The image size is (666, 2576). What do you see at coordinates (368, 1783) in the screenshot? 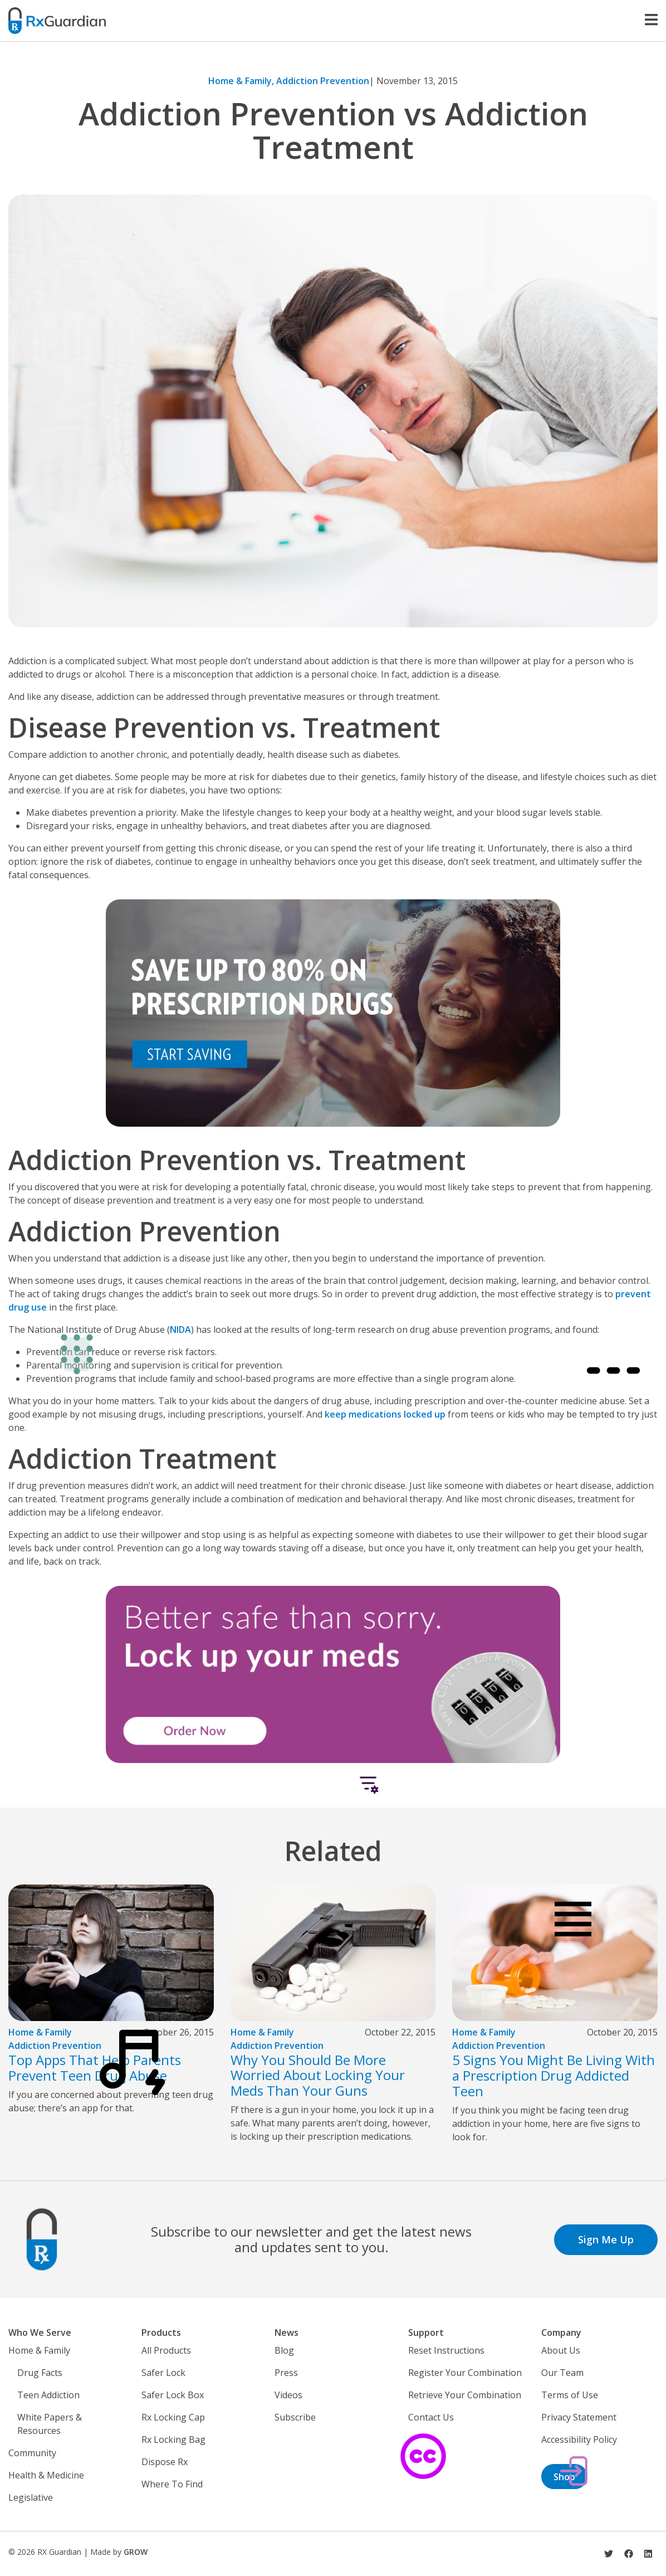
I see `configure filter settings` at bounding box center [368, 1783].